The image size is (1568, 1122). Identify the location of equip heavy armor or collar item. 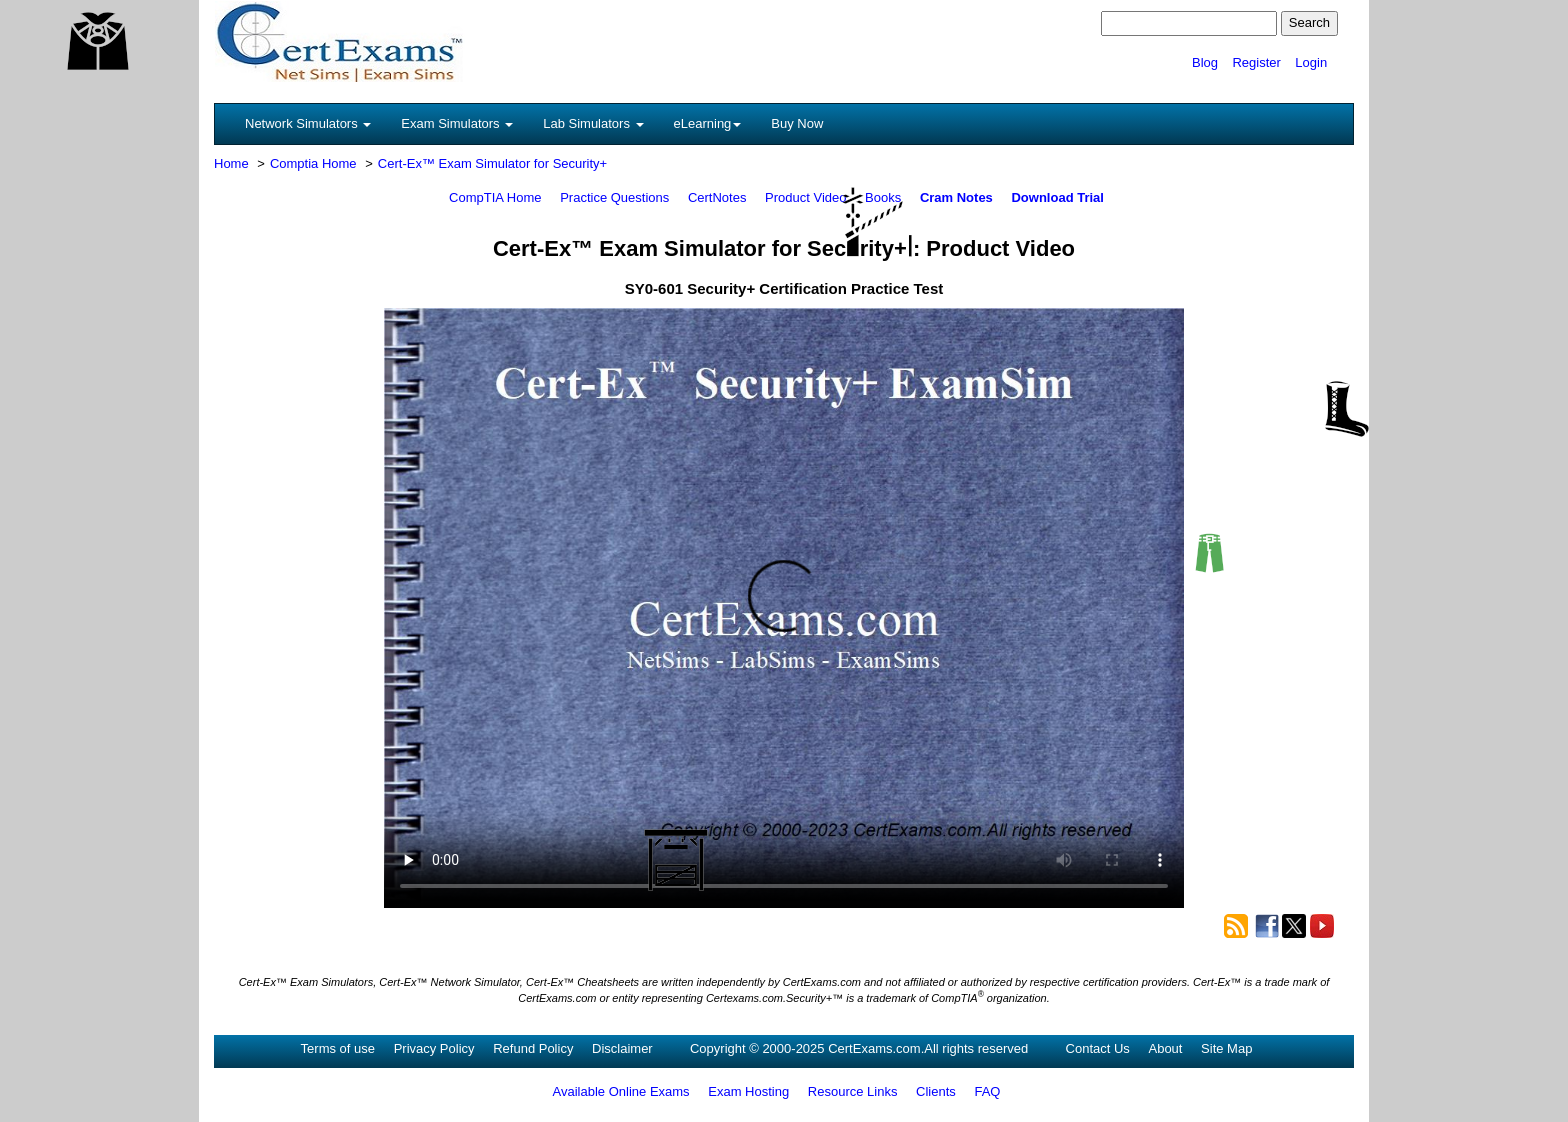
(98, 37).